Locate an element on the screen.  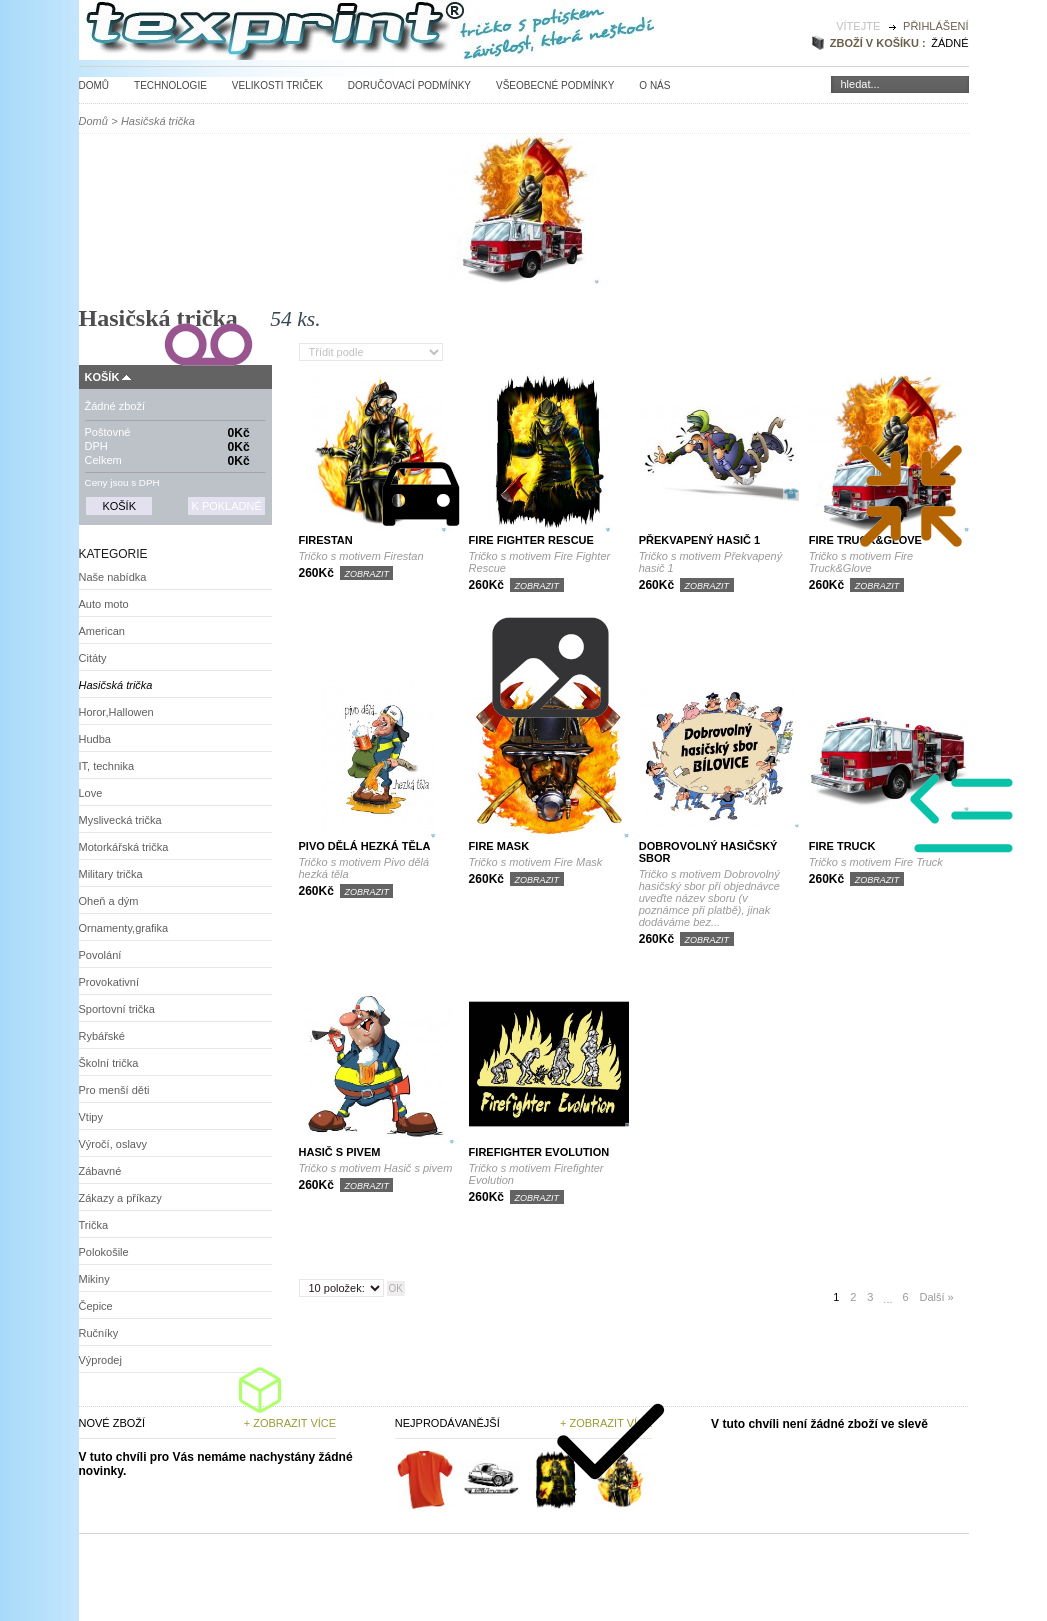
access voicemail messages is located at coordinates (208, 344).